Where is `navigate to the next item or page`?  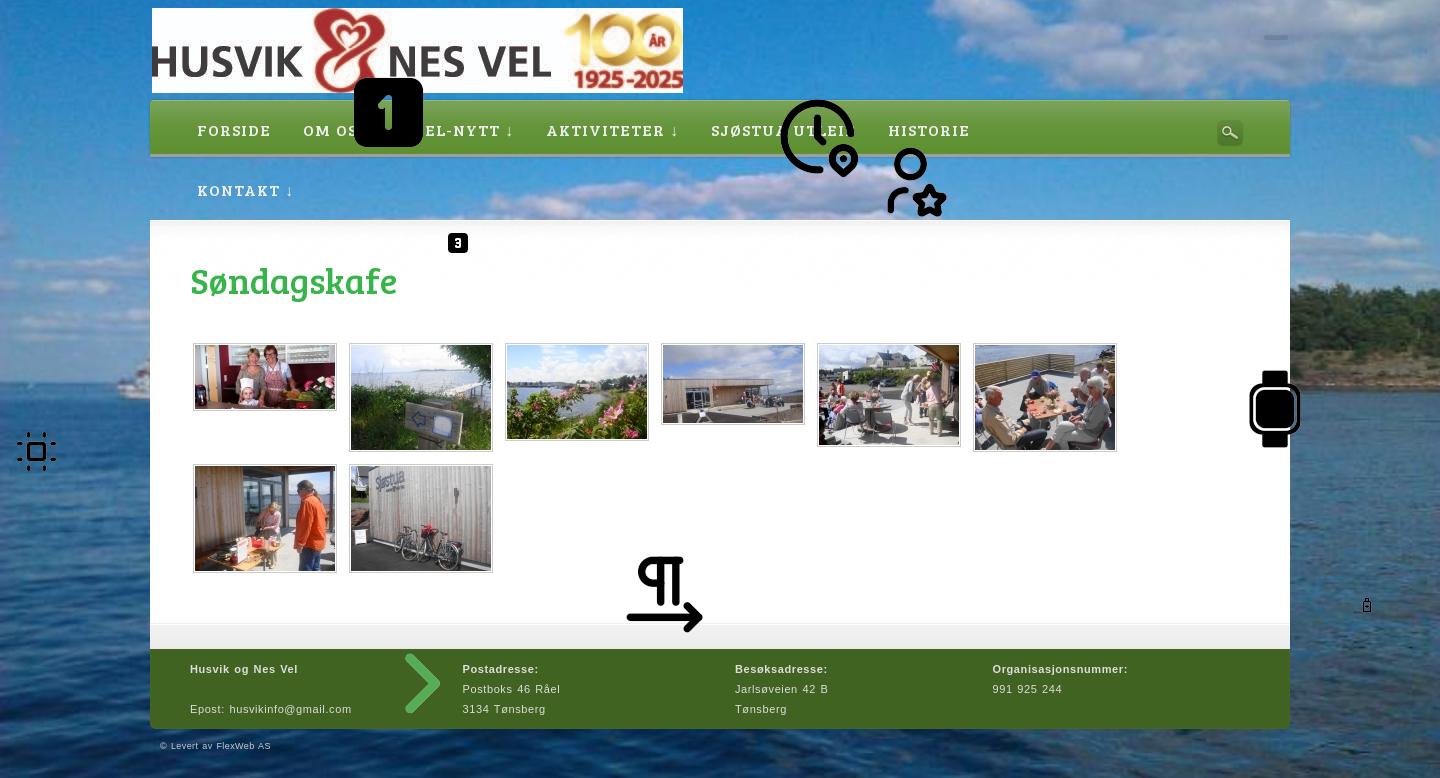
navigate to the next item or page is located at coordinates (417, 683).